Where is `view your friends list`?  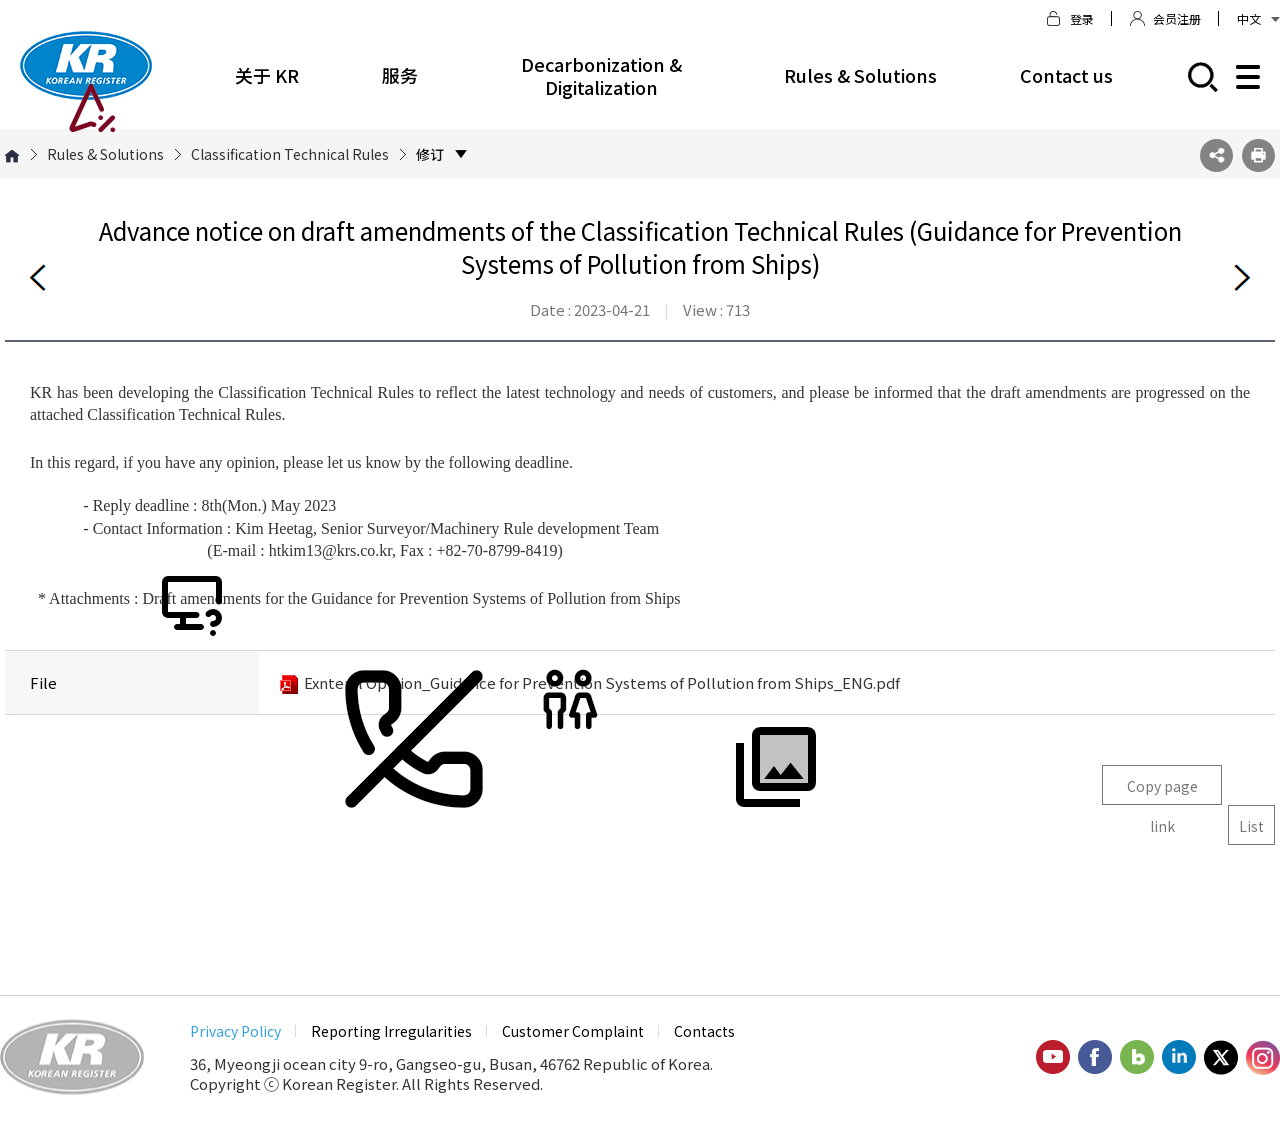
view your friends list is located at coordinates (569, 698).